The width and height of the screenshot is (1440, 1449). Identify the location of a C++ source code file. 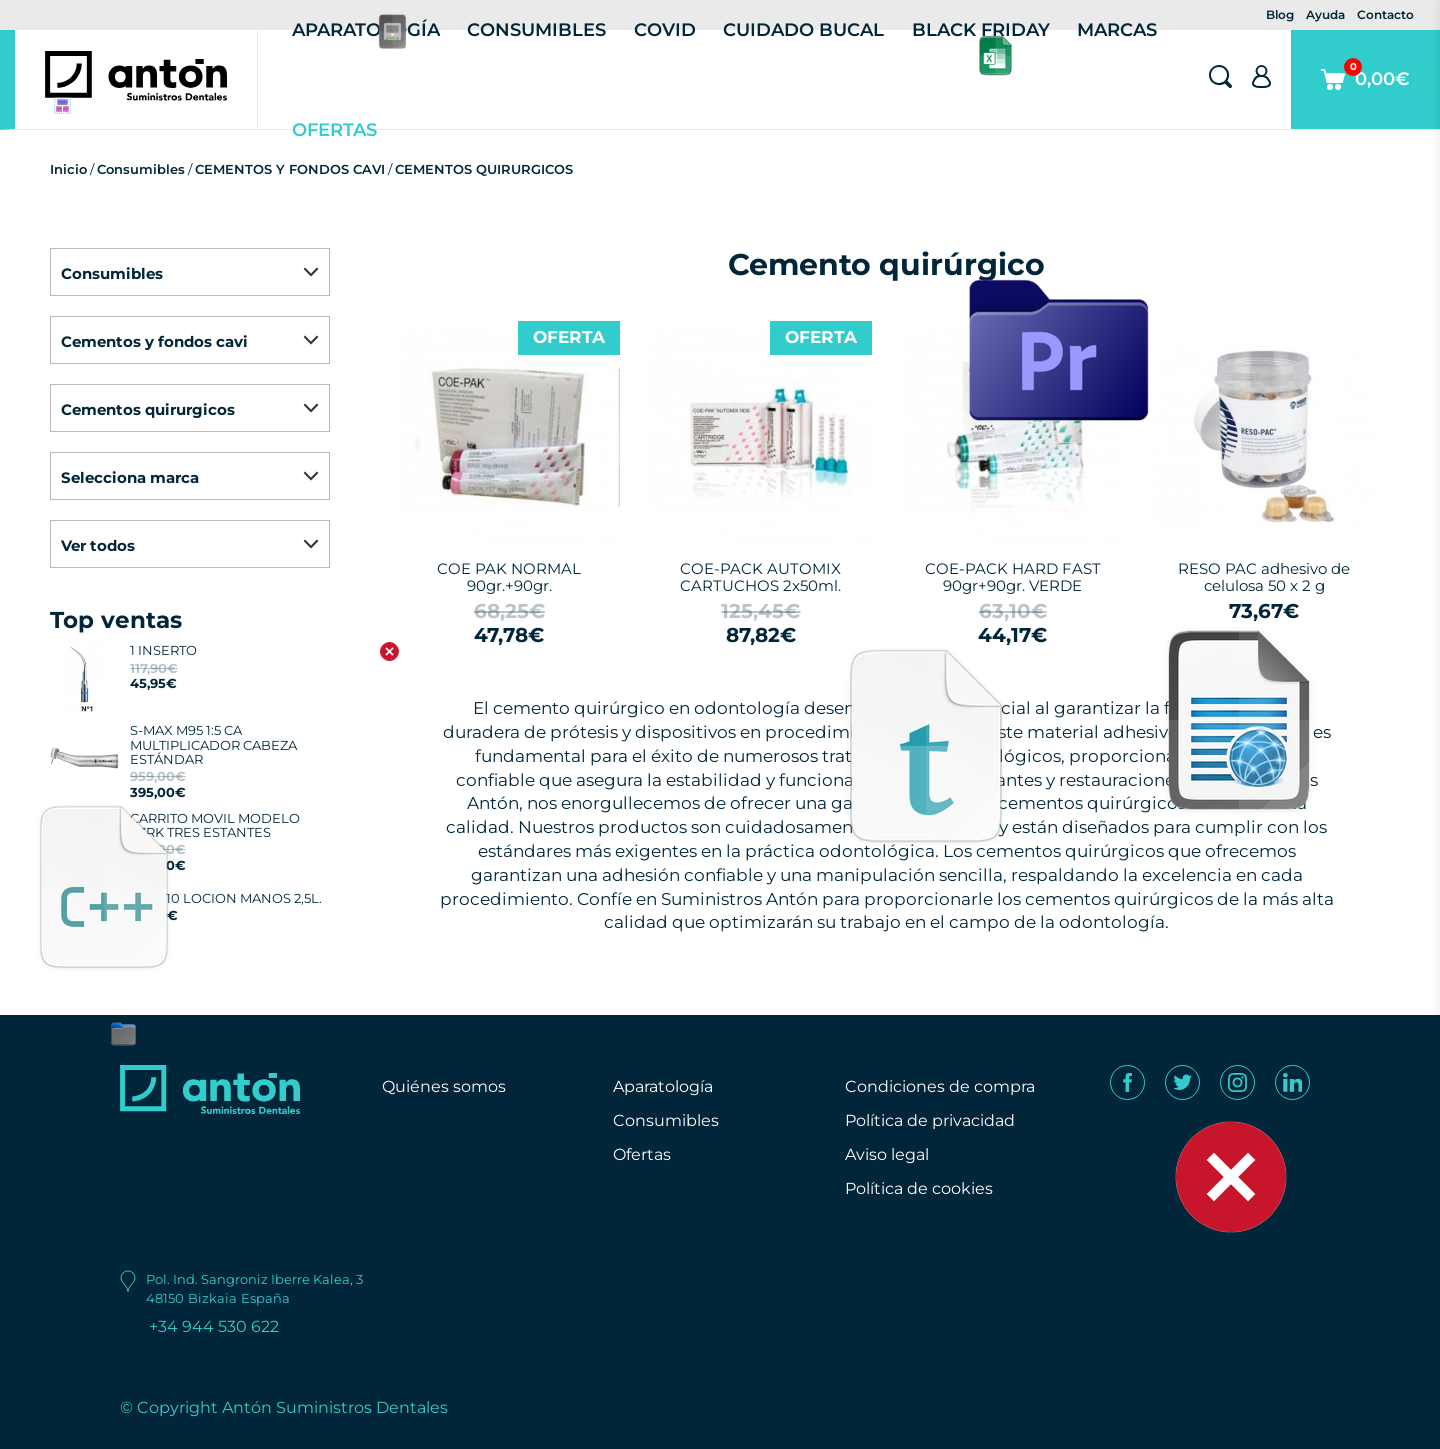
(104, 887).